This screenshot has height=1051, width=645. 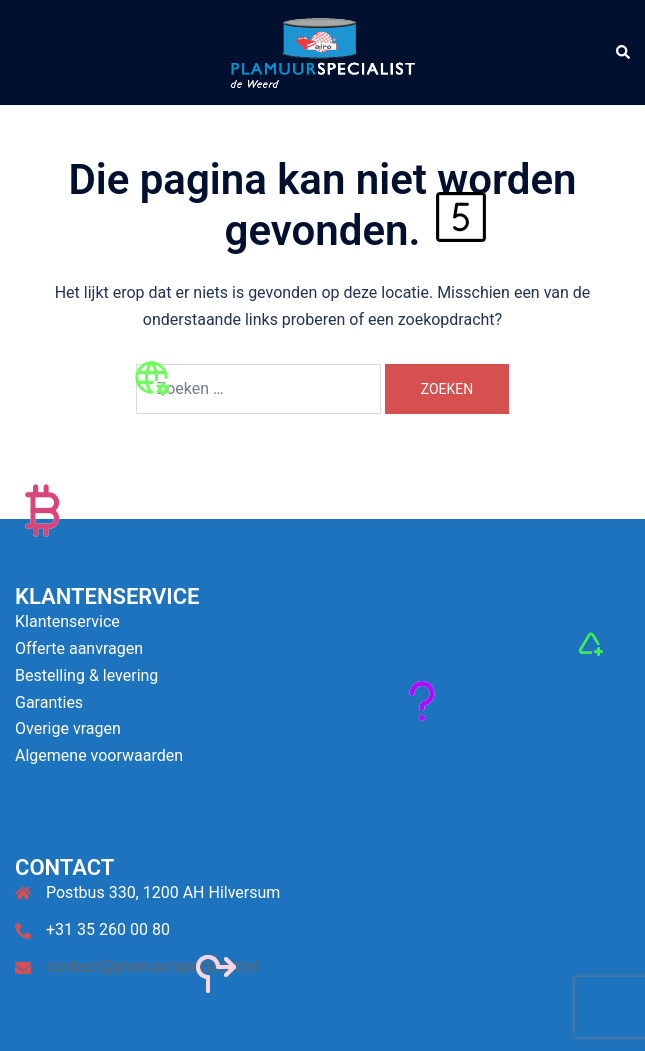 What do you see at coordinates (422, 701) in the screenshot?
I see `access help or support` at bounding box center [422, 701].